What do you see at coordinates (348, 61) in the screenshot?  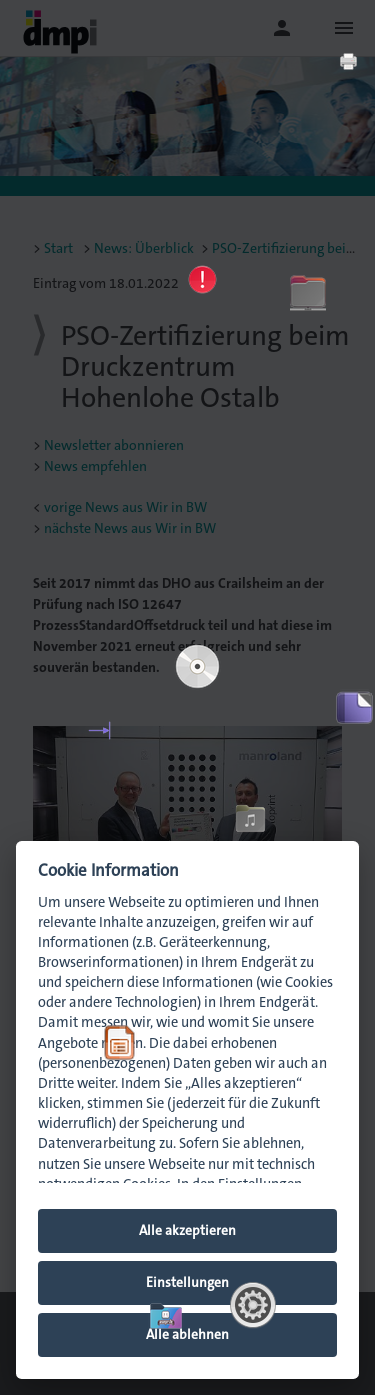 I see `print the current document` at bounding box center [348, 61].